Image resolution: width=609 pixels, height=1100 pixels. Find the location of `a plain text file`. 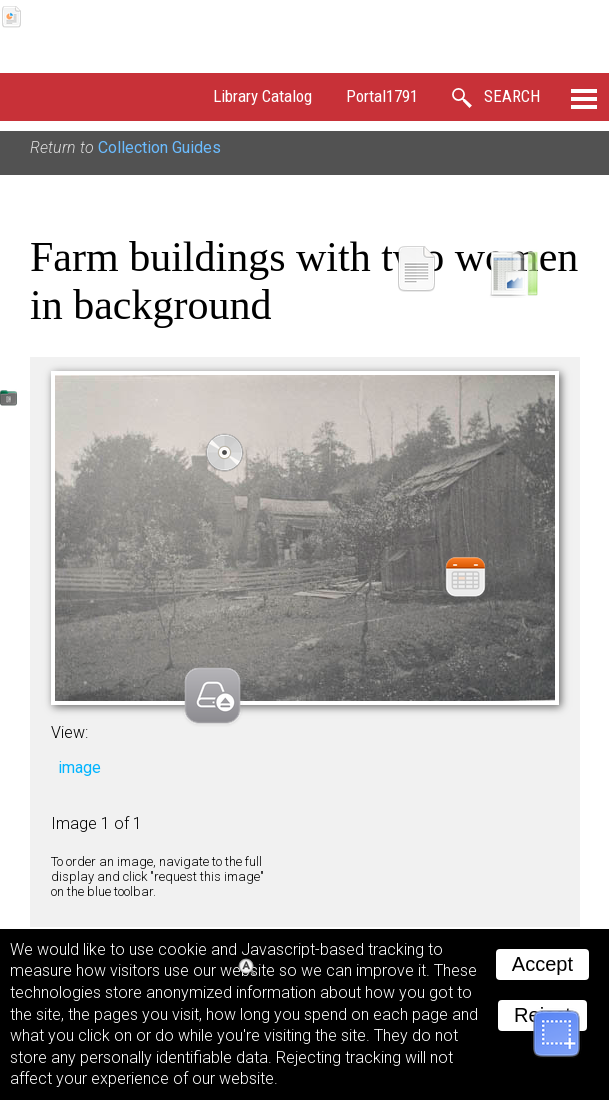

a plain text file is located at coordinates (416, 268).